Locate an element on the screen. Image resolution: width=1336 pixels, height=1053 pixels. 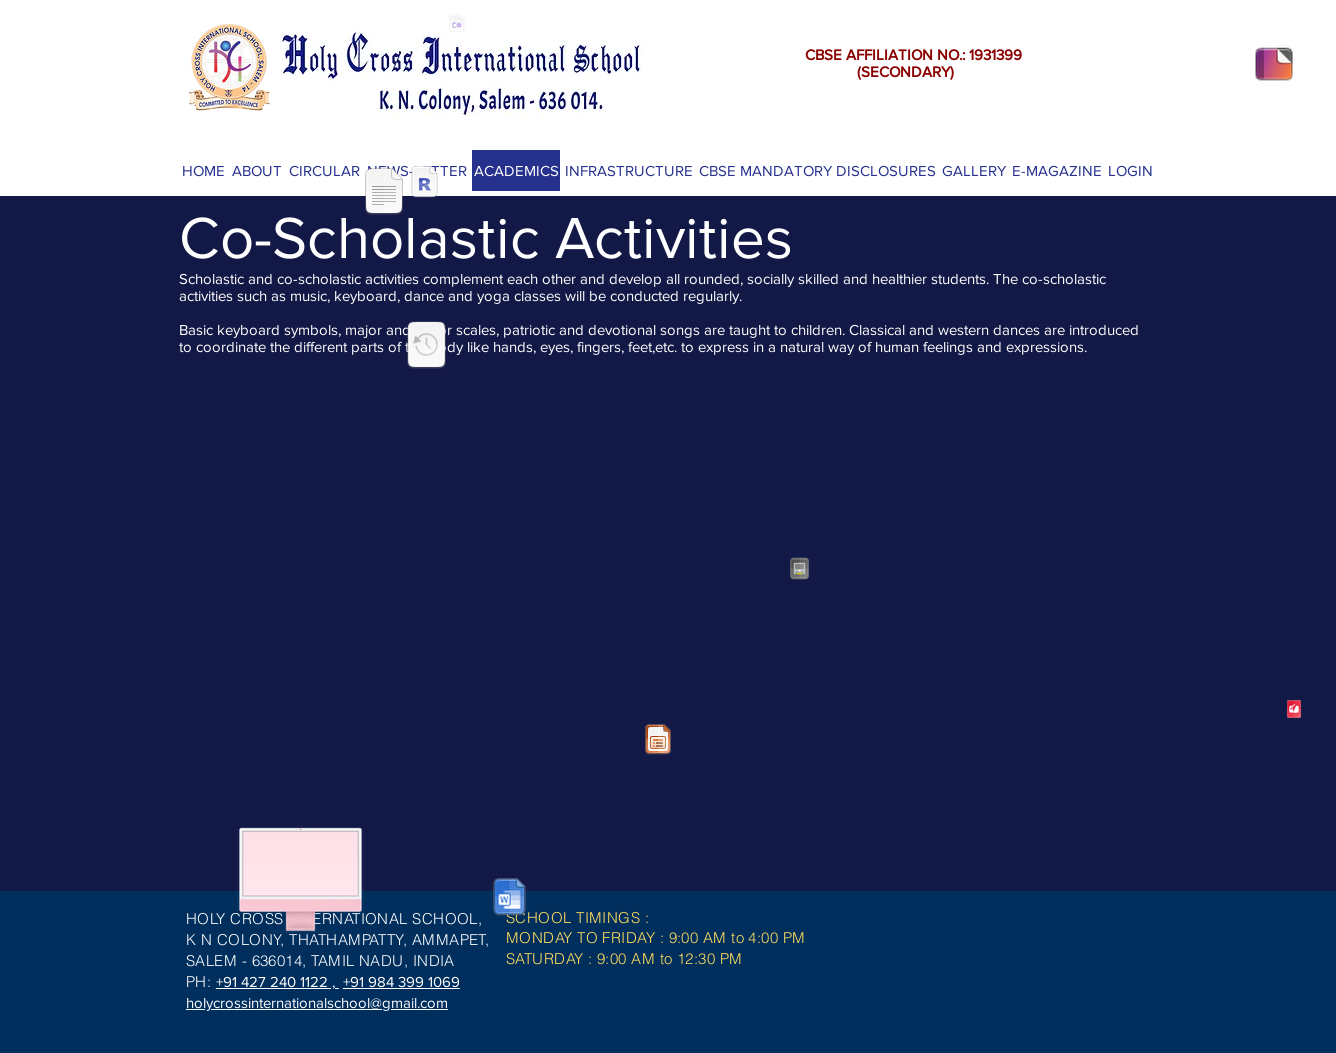
a plain text file is located at coordinates (384, 191).